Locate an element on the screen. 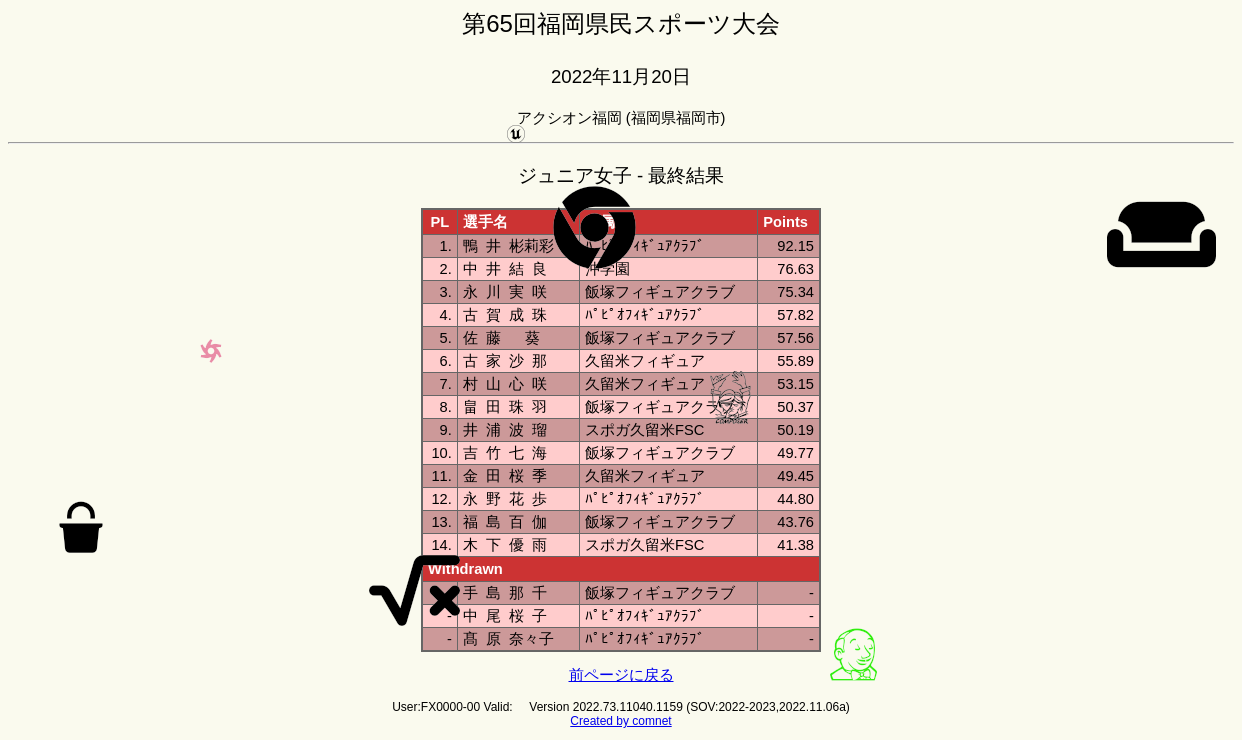  launch octane render application is located at coordinates (211, 351).